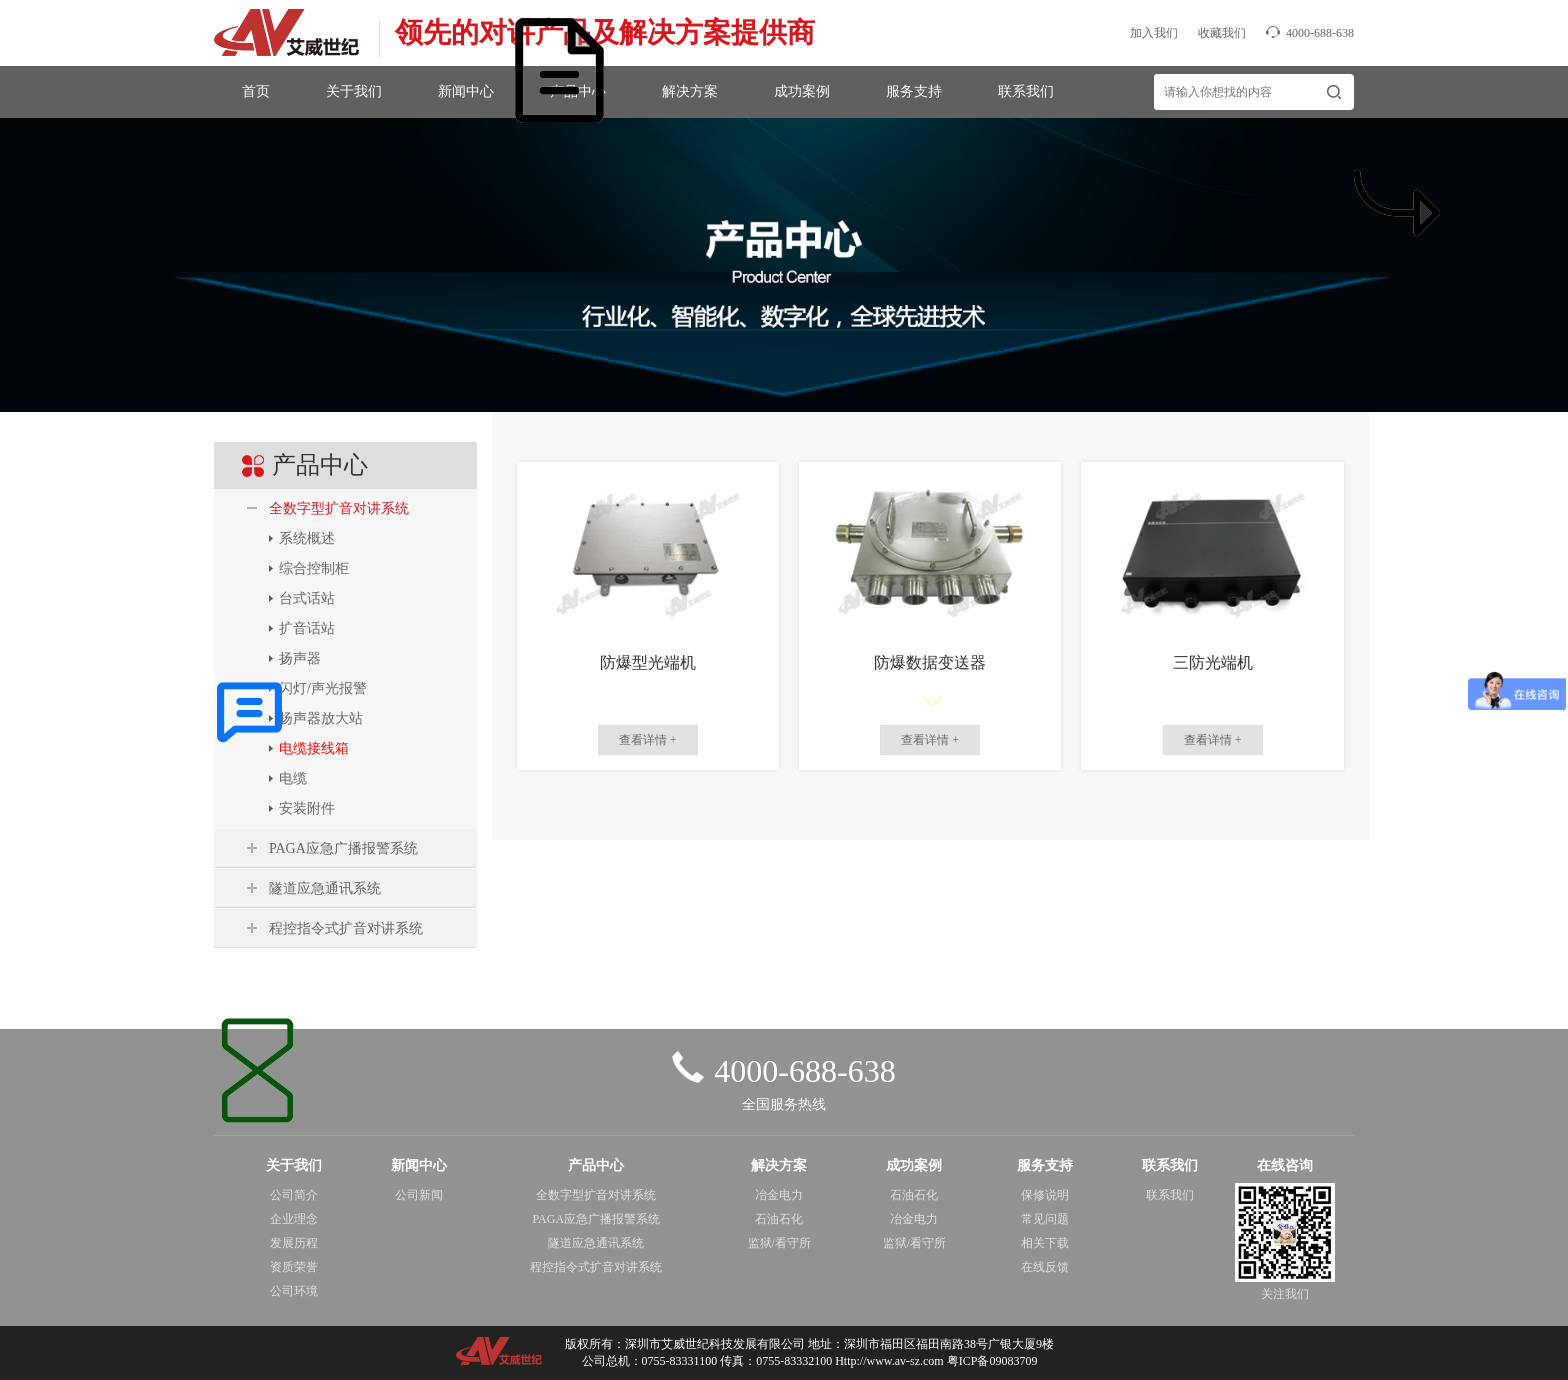  What do you see at coordinates (257, 1070) in the screenshot?
I see `indicates loading or processing in progress` at bounding box center [257, 1070].